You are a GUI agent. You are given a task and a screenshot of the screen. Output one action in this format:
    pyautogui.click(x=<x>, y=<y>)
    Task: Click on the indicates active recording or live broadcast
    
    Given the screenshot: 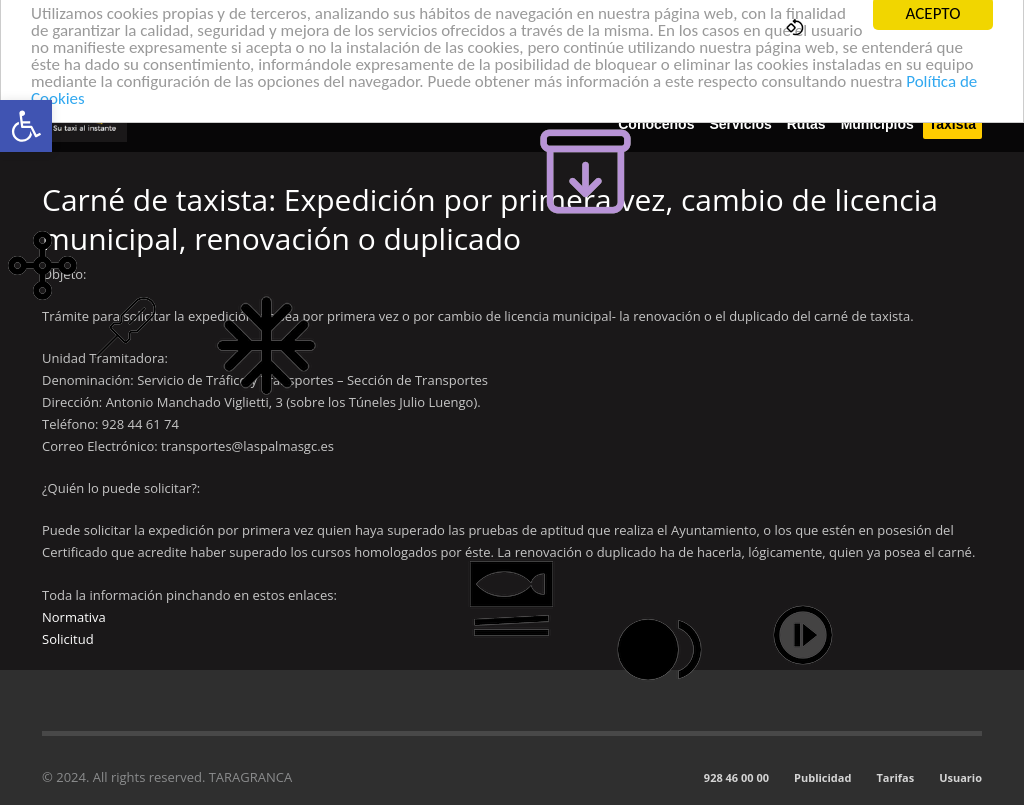 What is the action you would take?
    pyautogui.click(x=659, y=649)
    